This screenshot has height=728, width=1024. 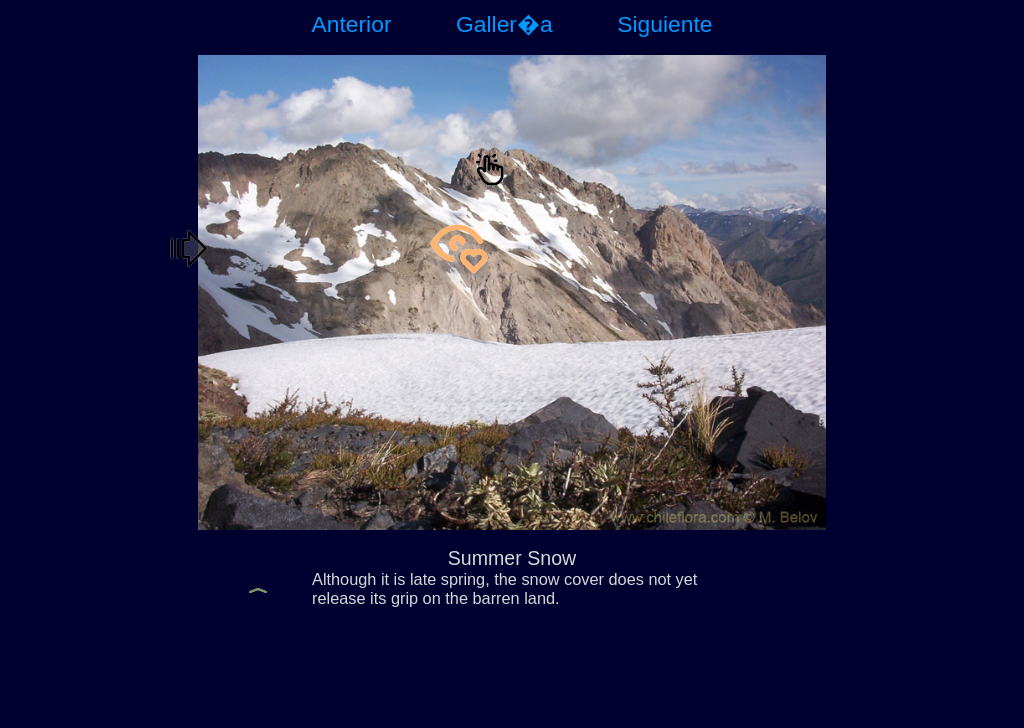 What do you see at coordinates (187, 248) in the screenshot?
I see `skip forward or advance to next item` at bounding box center [187, 248].